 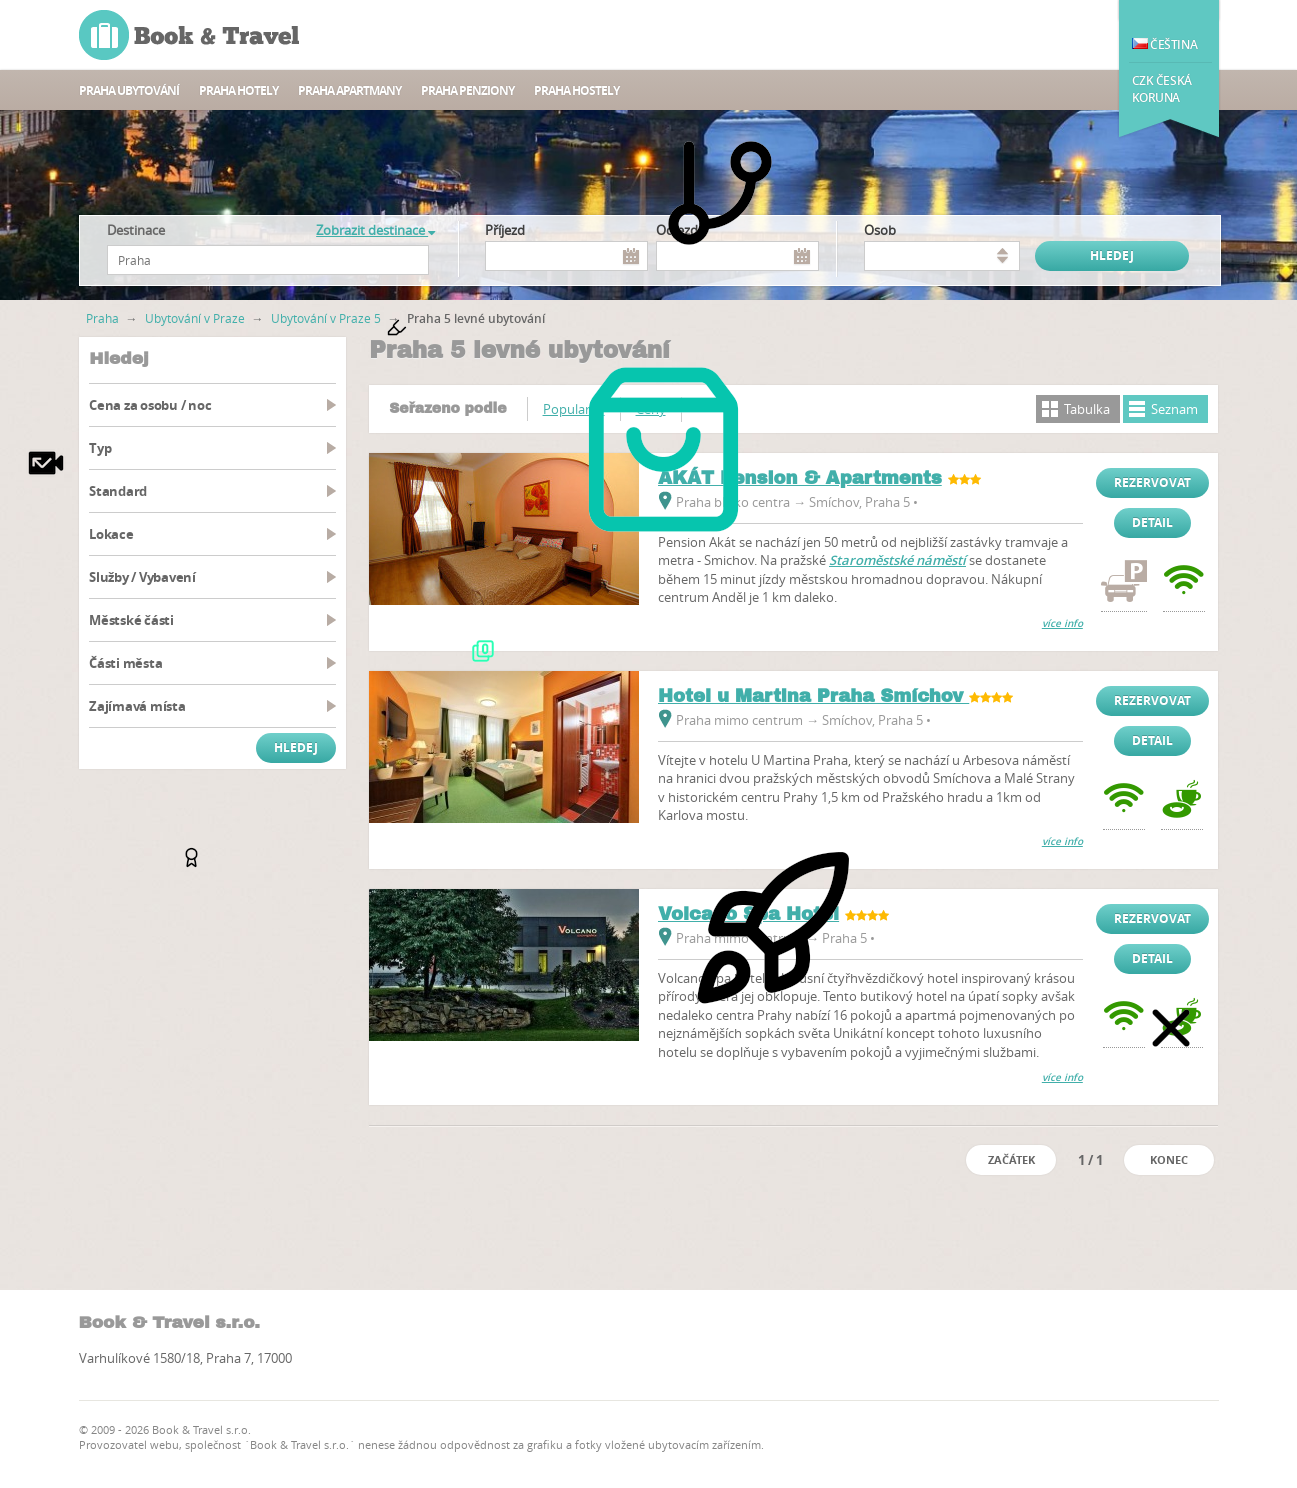 I want to click on view or manage git branches, so click(x=720, y=193).